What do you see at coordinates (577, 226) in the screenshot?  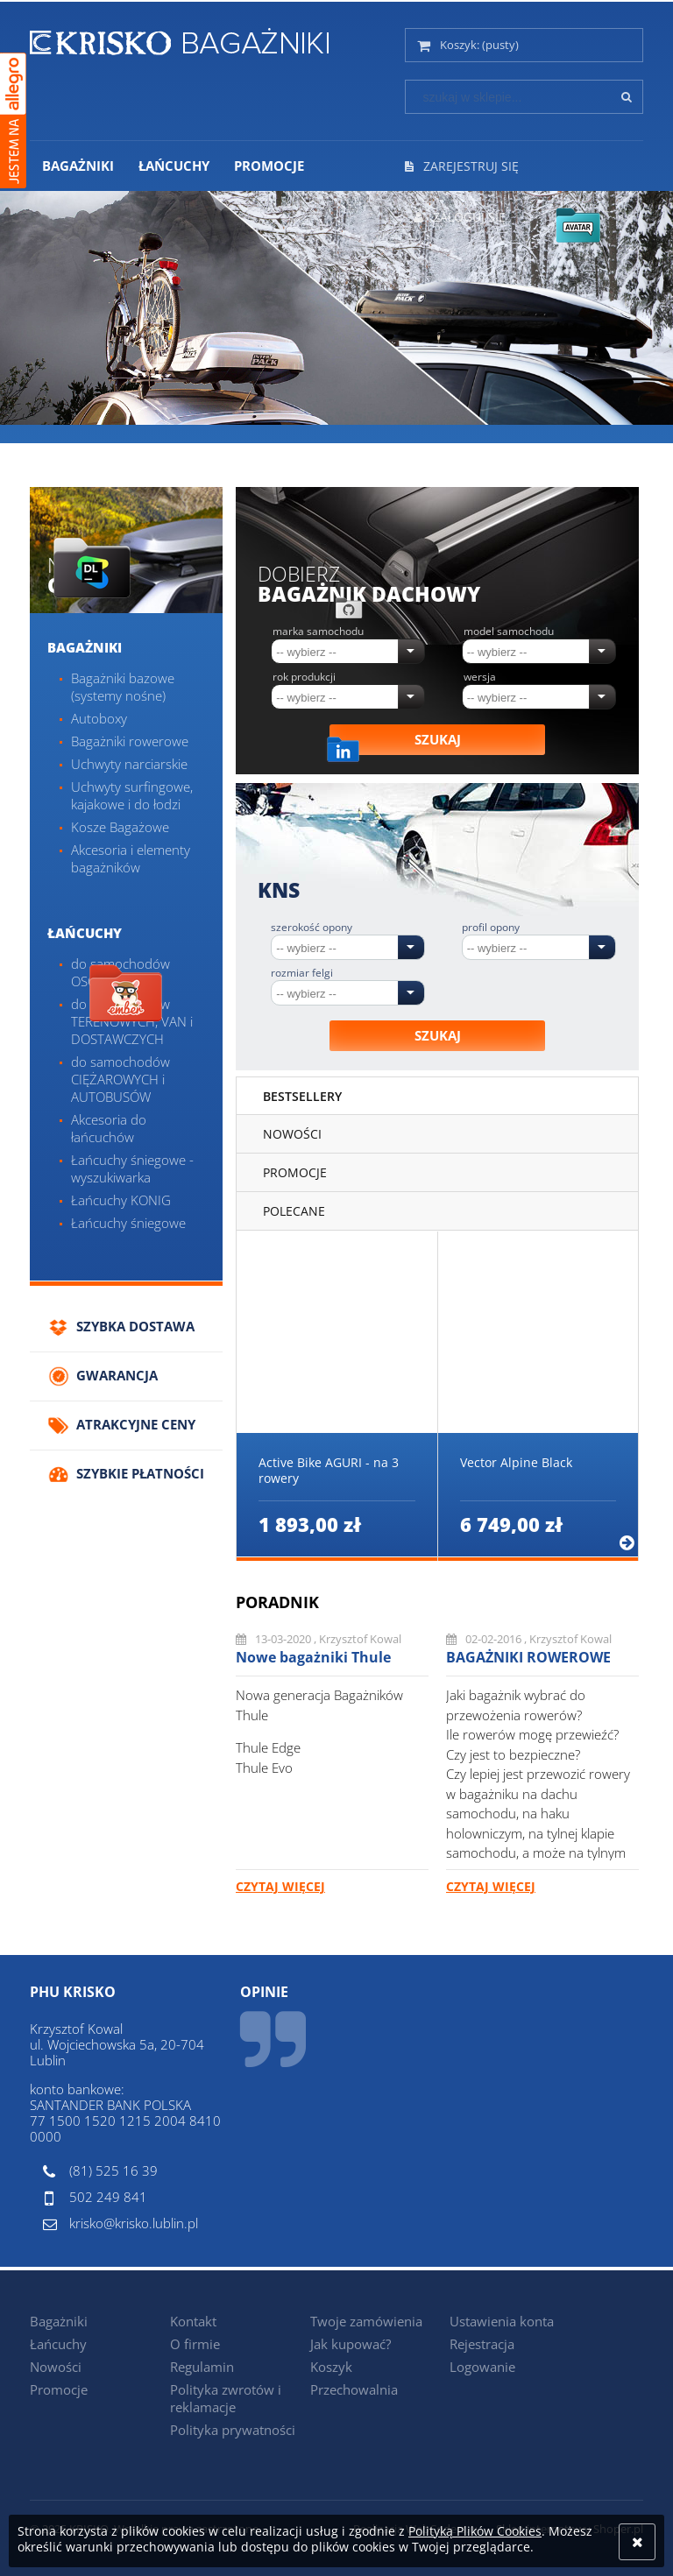 I see `open vrchat avatar files folder` at bounding box center [577, 226].